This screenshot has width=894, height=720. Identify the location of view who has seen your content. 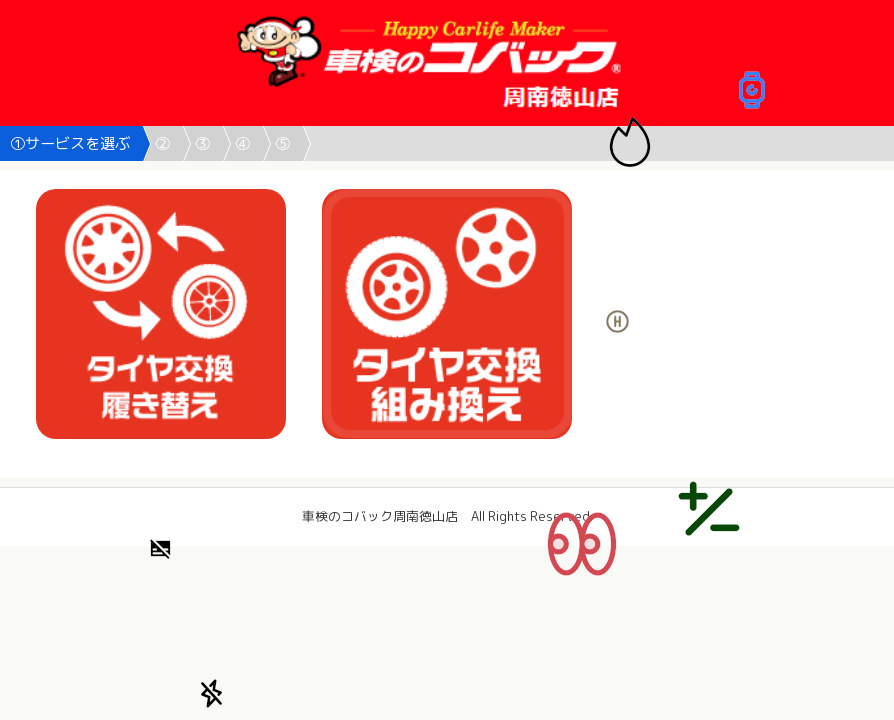
(582, 544).